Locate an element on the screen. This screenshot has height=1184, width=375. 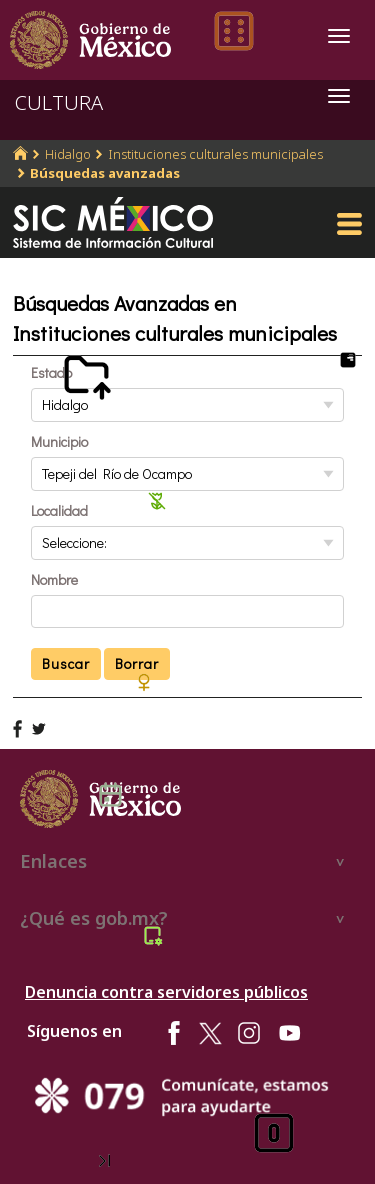
random selection or shuffle function is located at coordinates (234, 31).